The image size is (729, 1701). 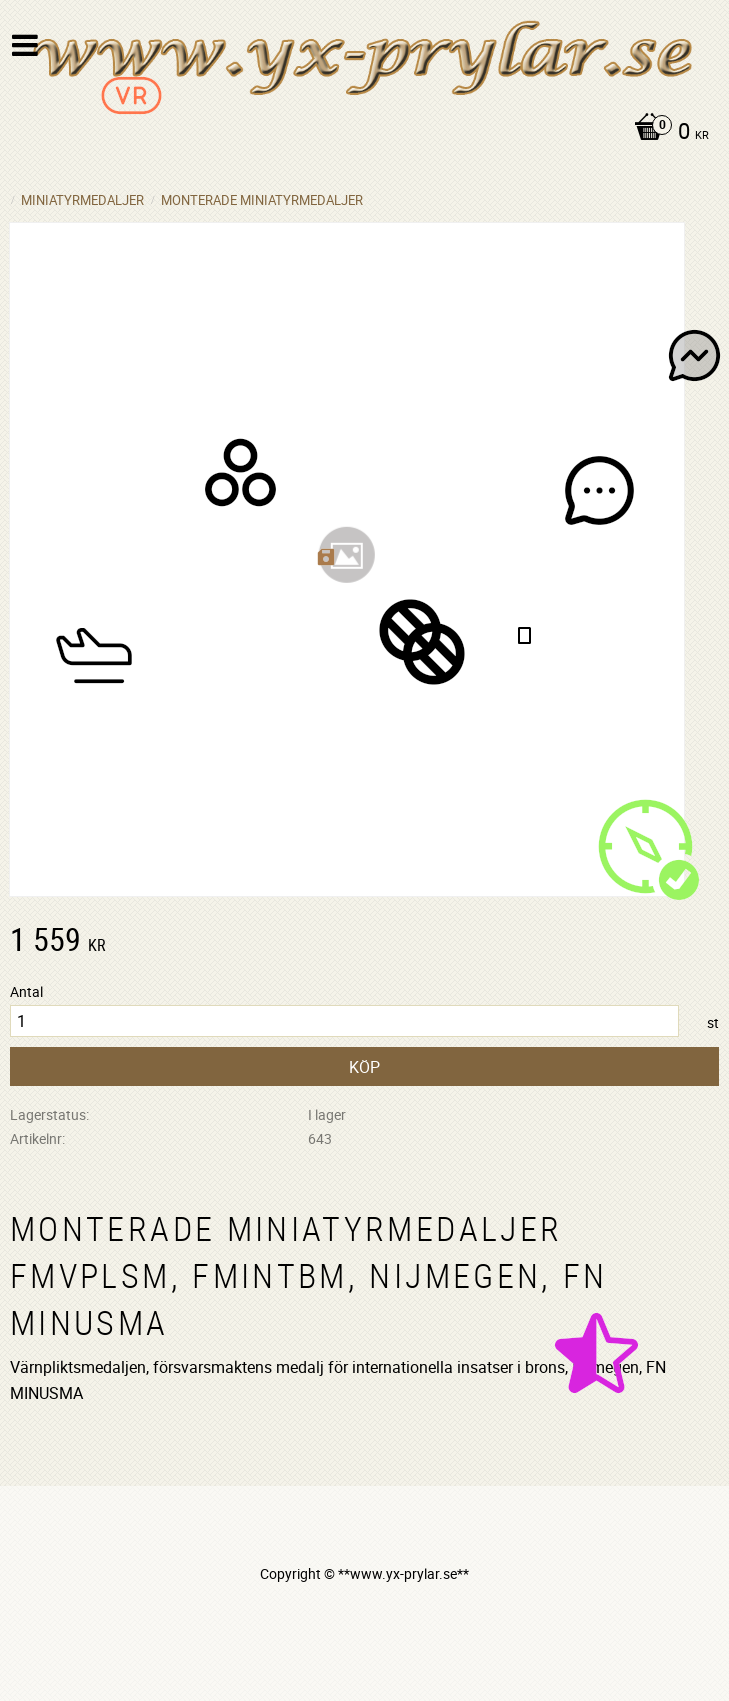 I want to click on crop image to portrait orientation, so click(x=524, y=635).